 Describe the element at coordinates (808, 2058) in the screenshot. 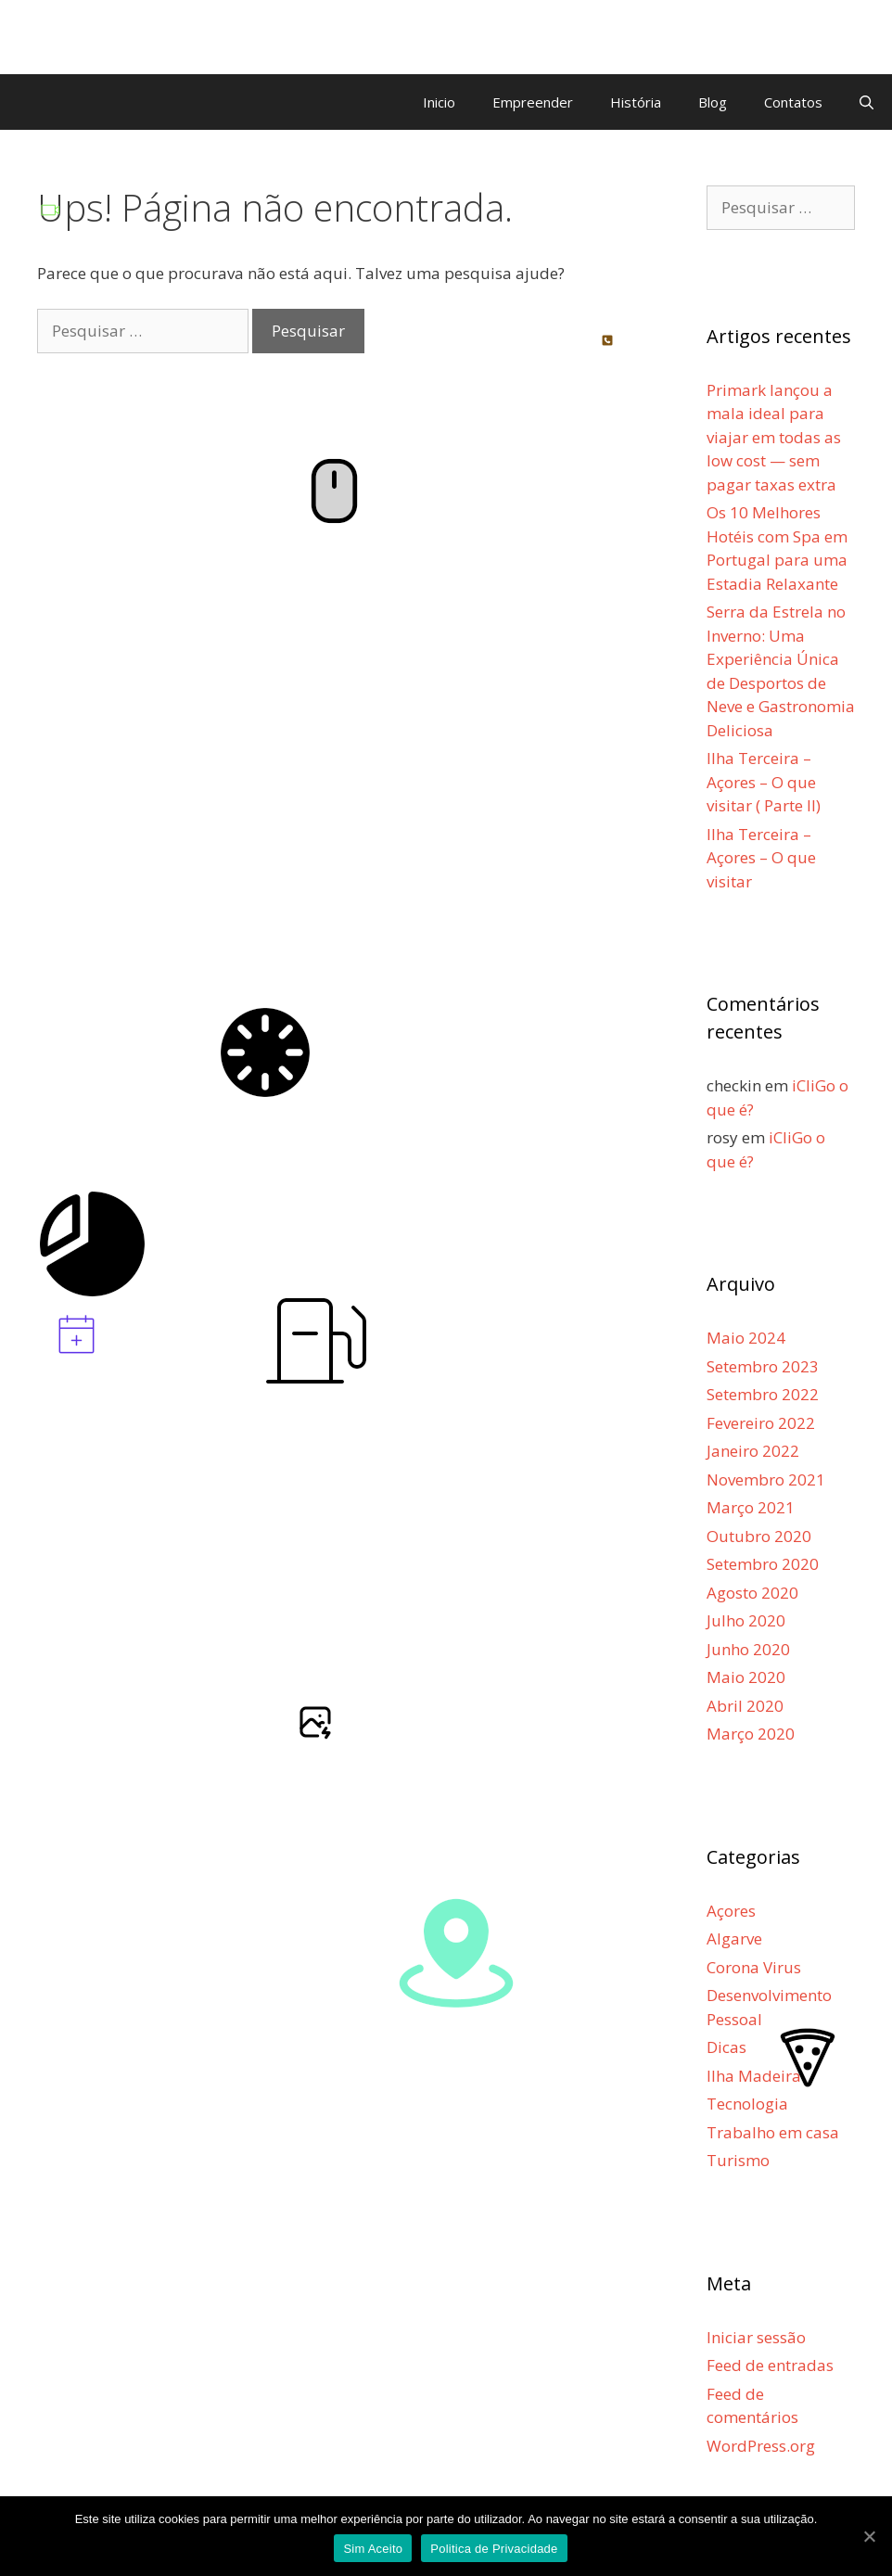

I see `browse food or restaurant options` at that location.